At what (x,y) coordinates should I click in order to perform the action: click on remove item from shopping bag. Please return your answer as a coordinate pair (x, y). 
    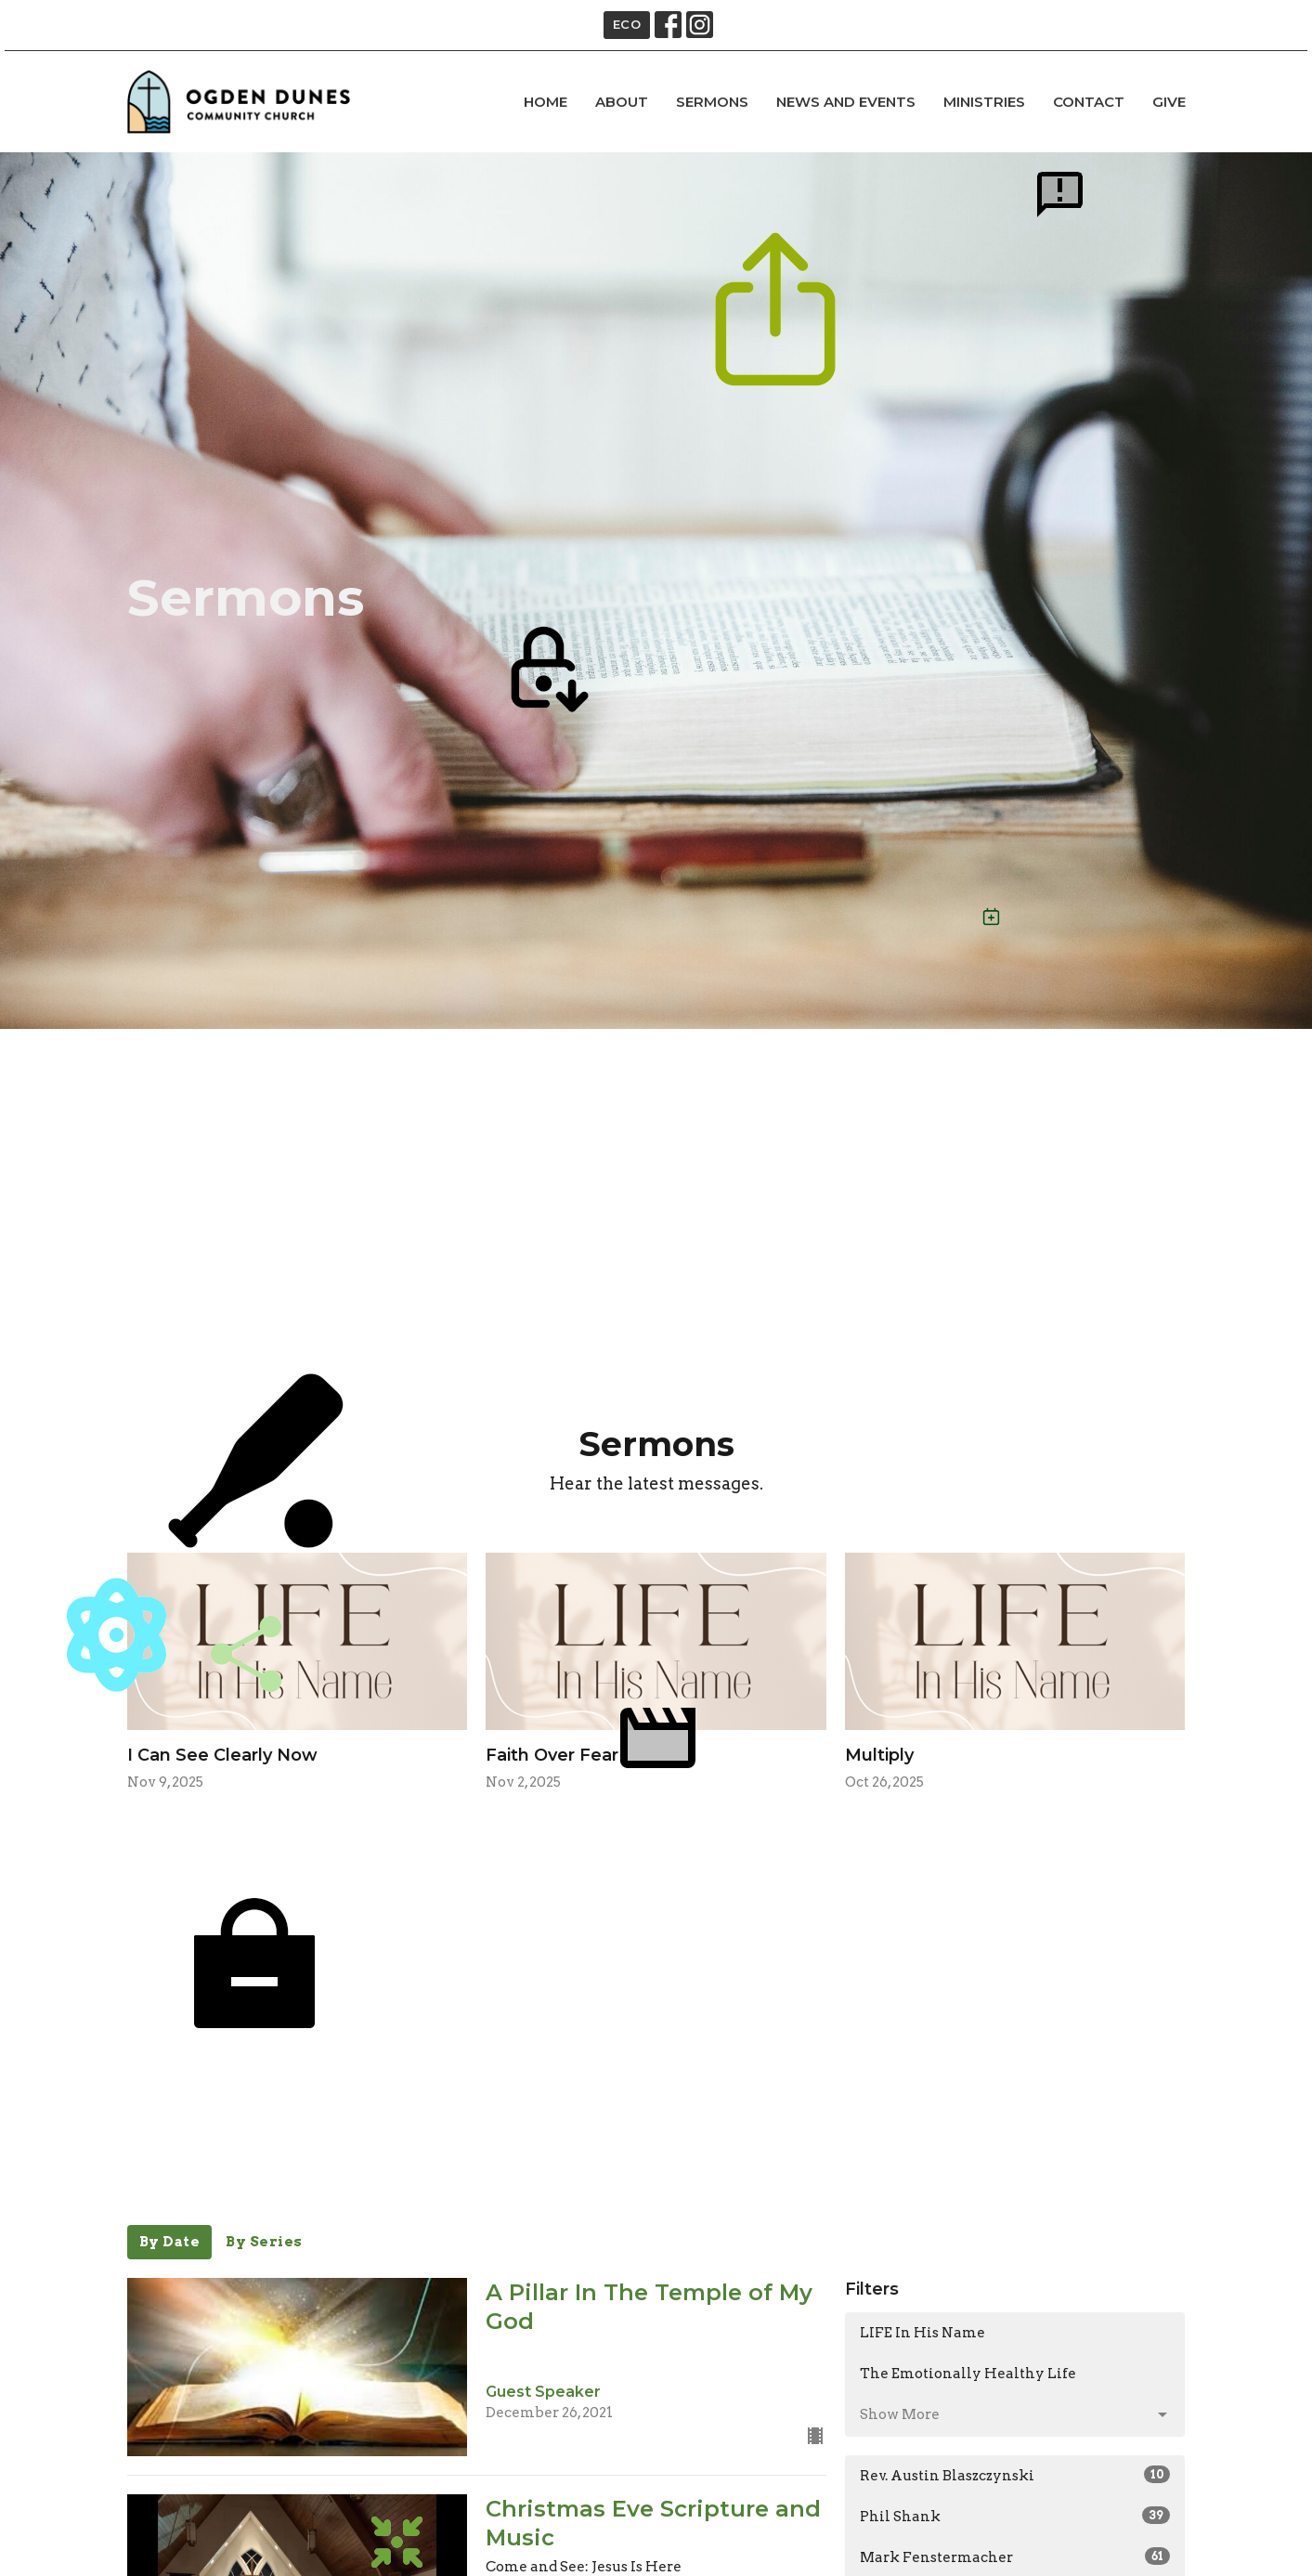
    Looking at the image, I should click on (254, 1963).